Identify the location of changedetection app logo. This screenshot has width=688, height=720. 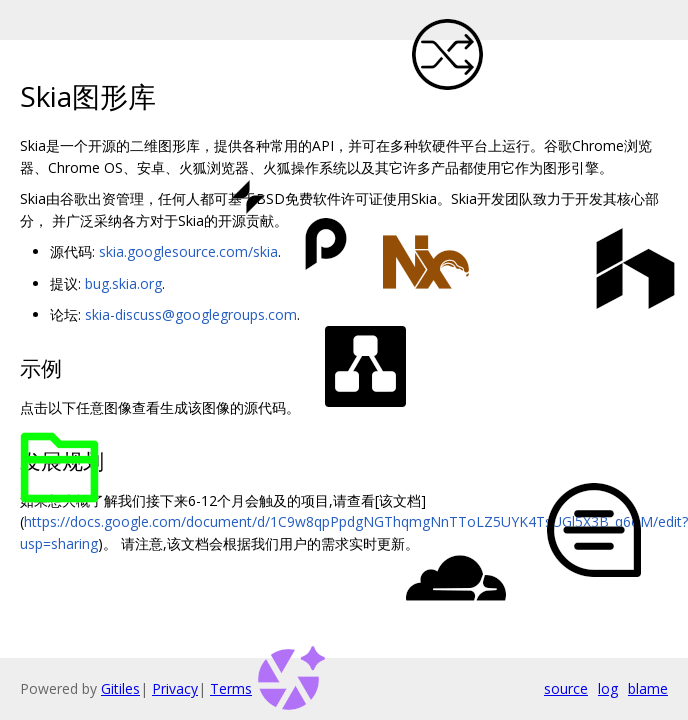
(447, 54).